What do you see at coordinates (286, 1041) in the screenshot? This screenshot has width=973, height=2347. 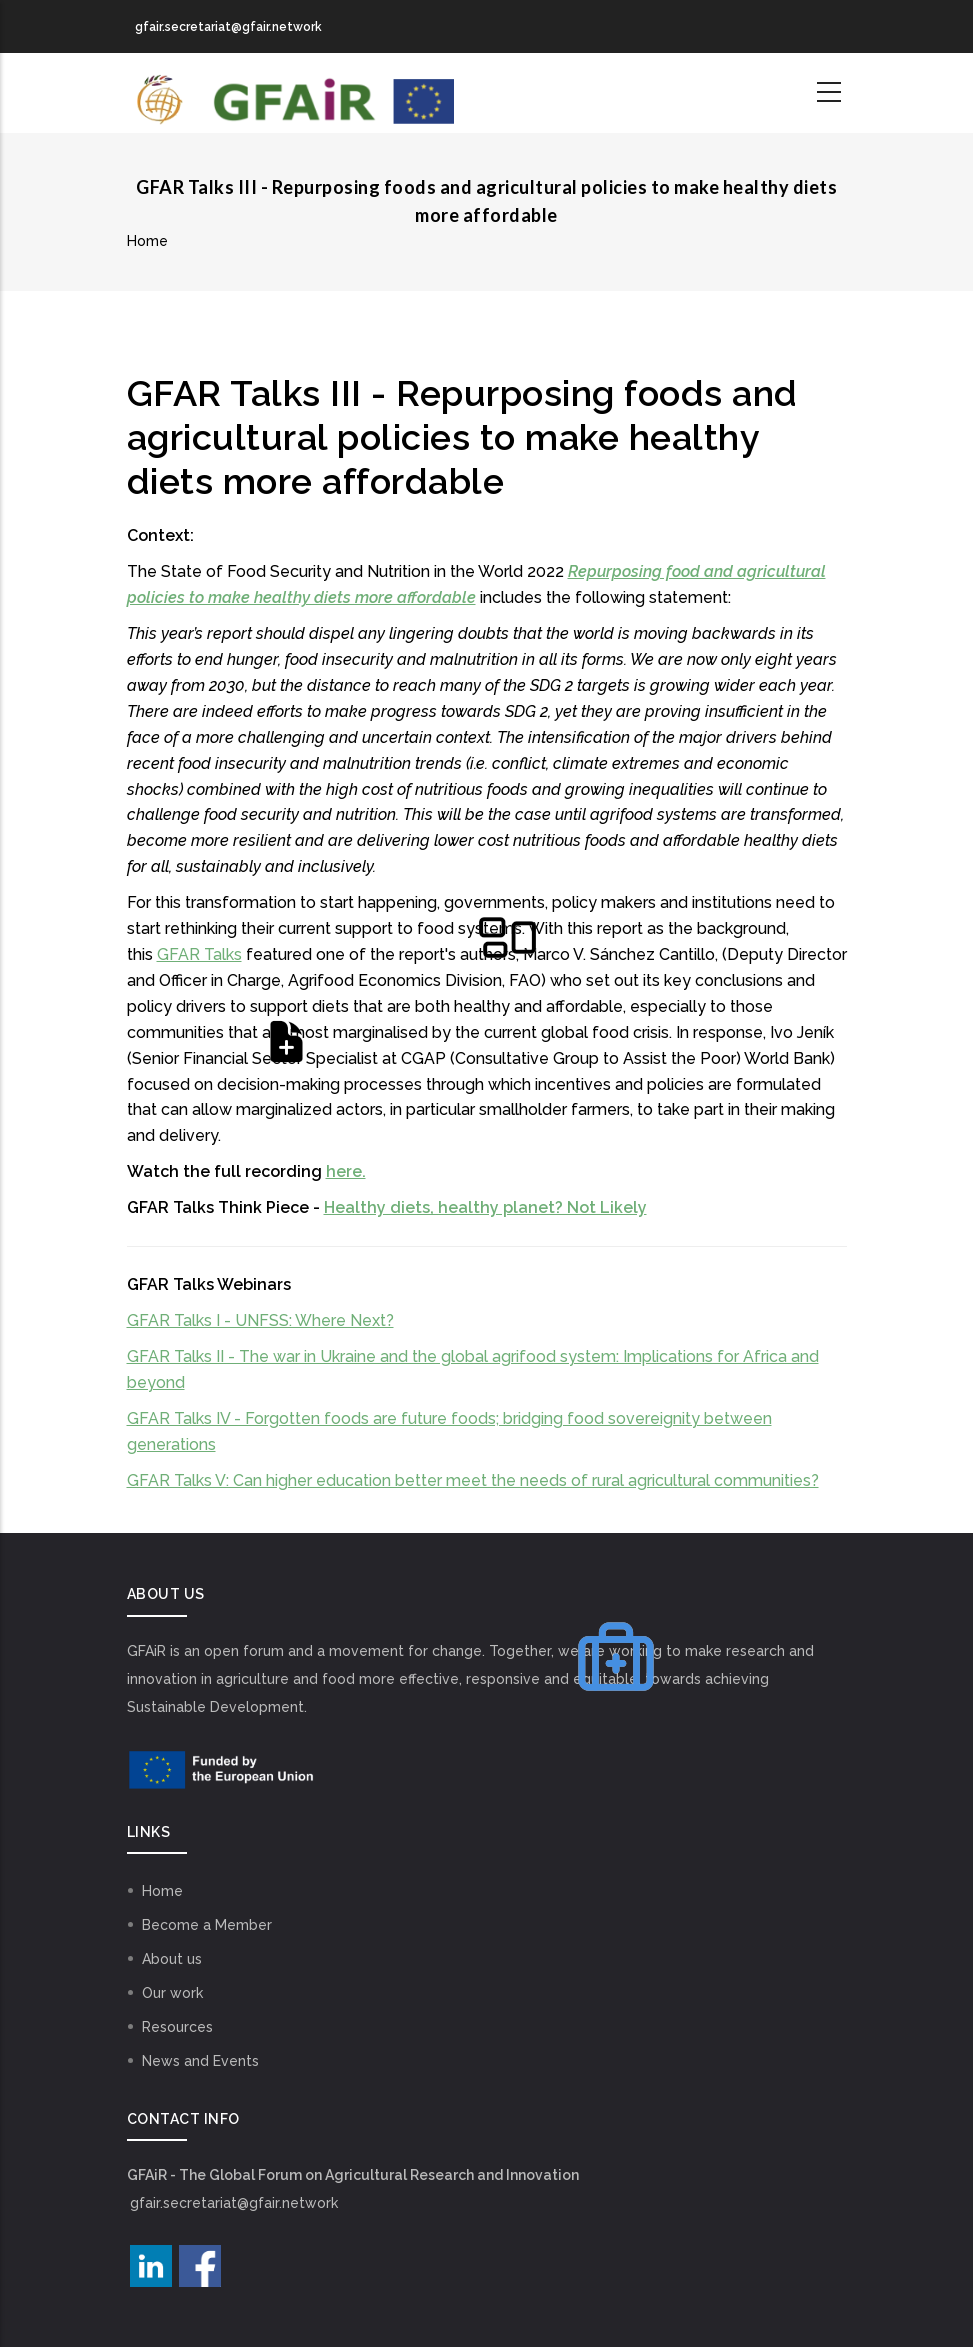 I see `create a new document` at bounding box center [286, 1041].